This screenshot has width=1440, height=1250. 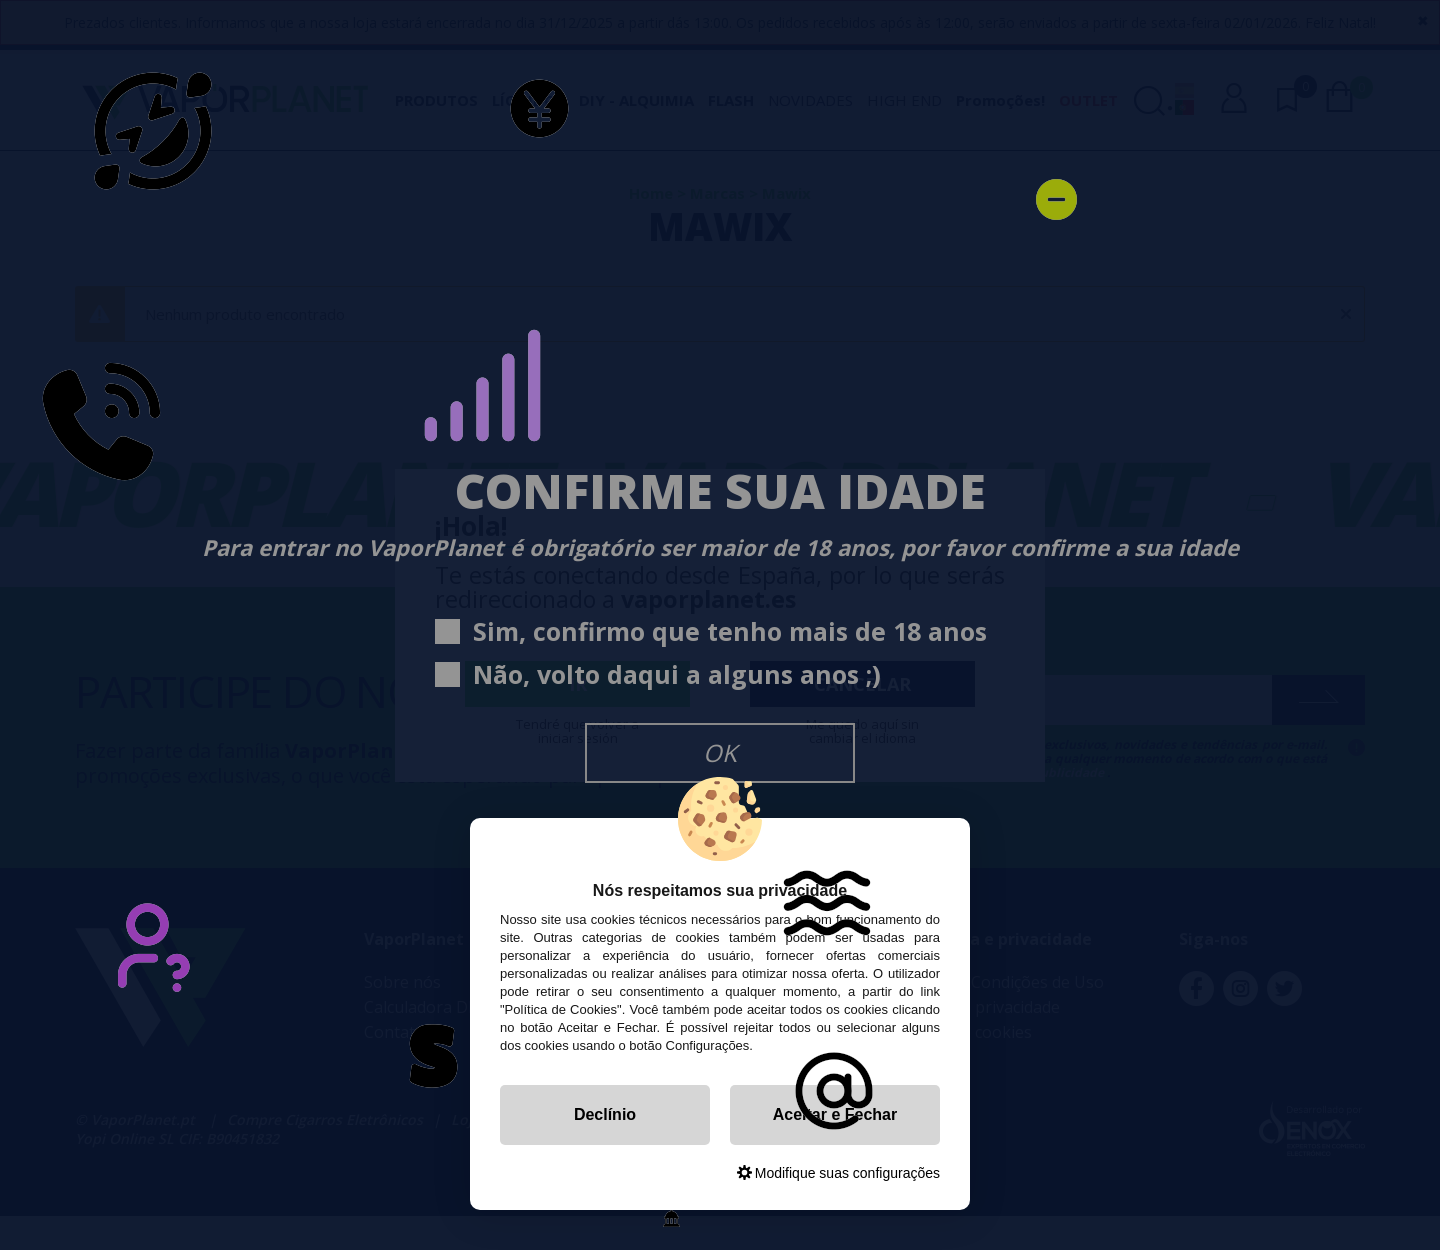 What do you see at coordinates (153, 131) in the screenshot?
I see `react with laughing tears emoji` at bounding box center [153, 131].